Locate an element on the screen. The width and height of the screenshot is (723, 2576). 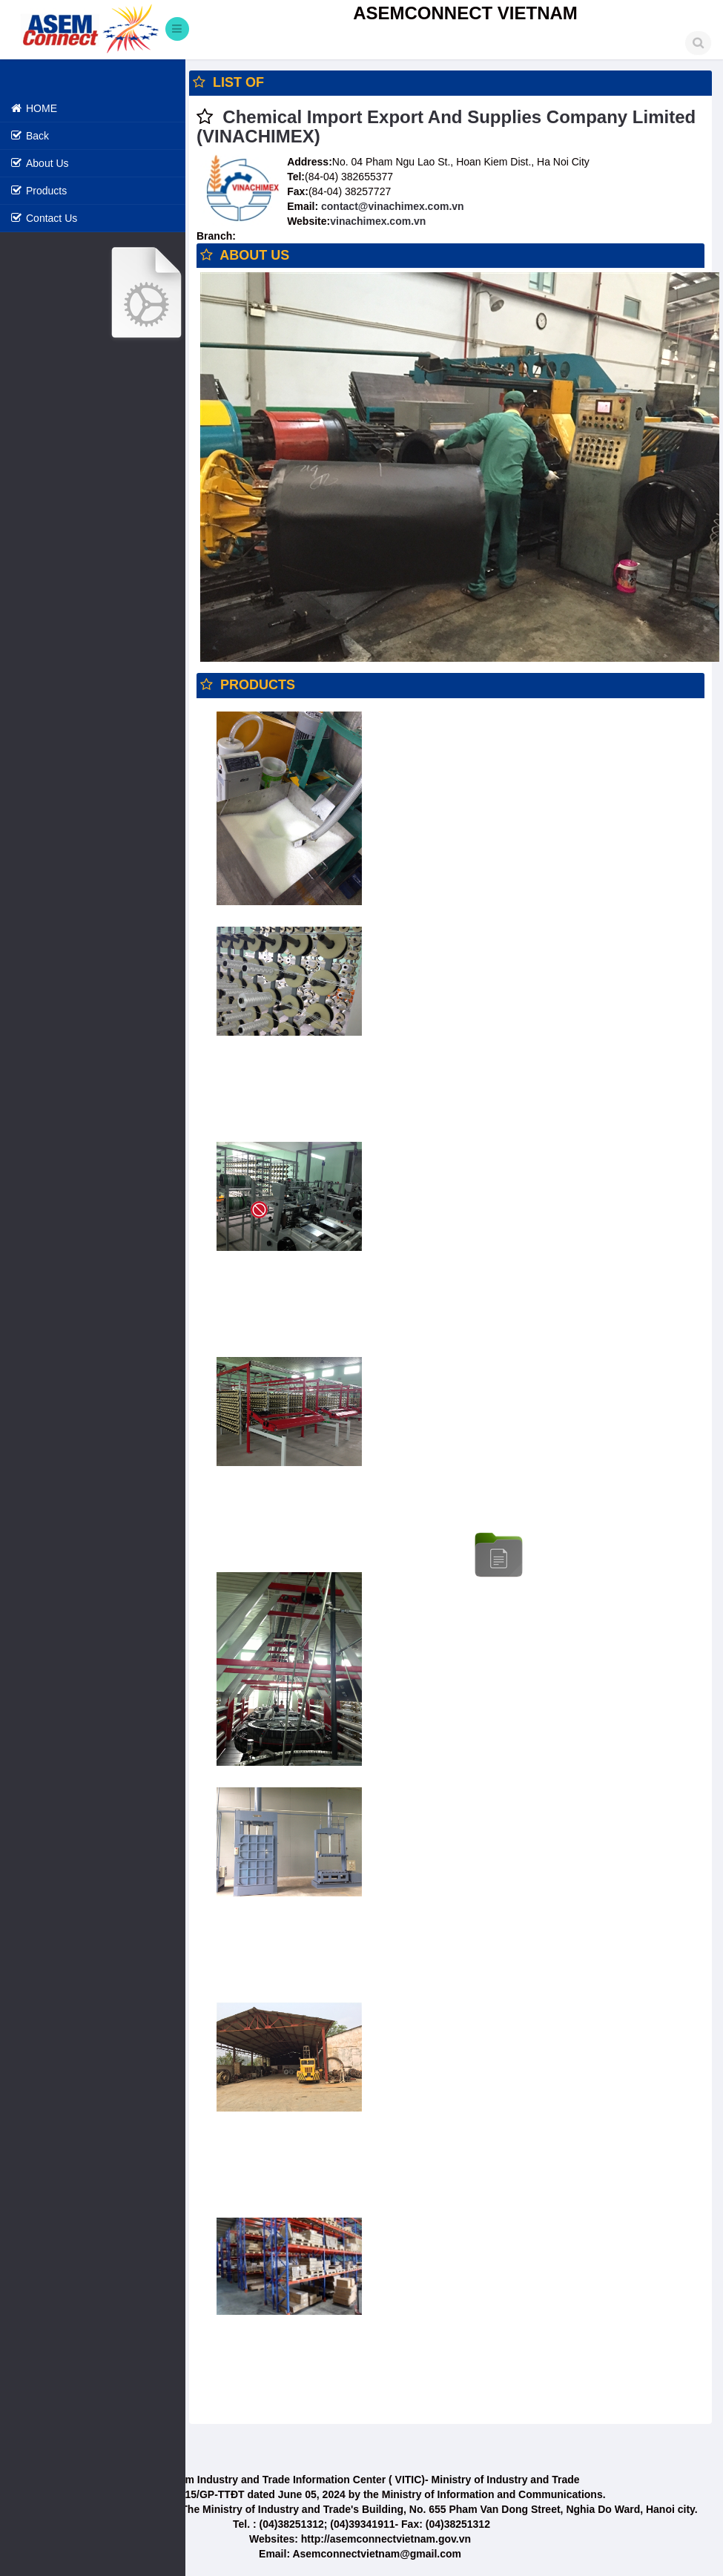
open your documents folder is located at coordinates (498, 1554).